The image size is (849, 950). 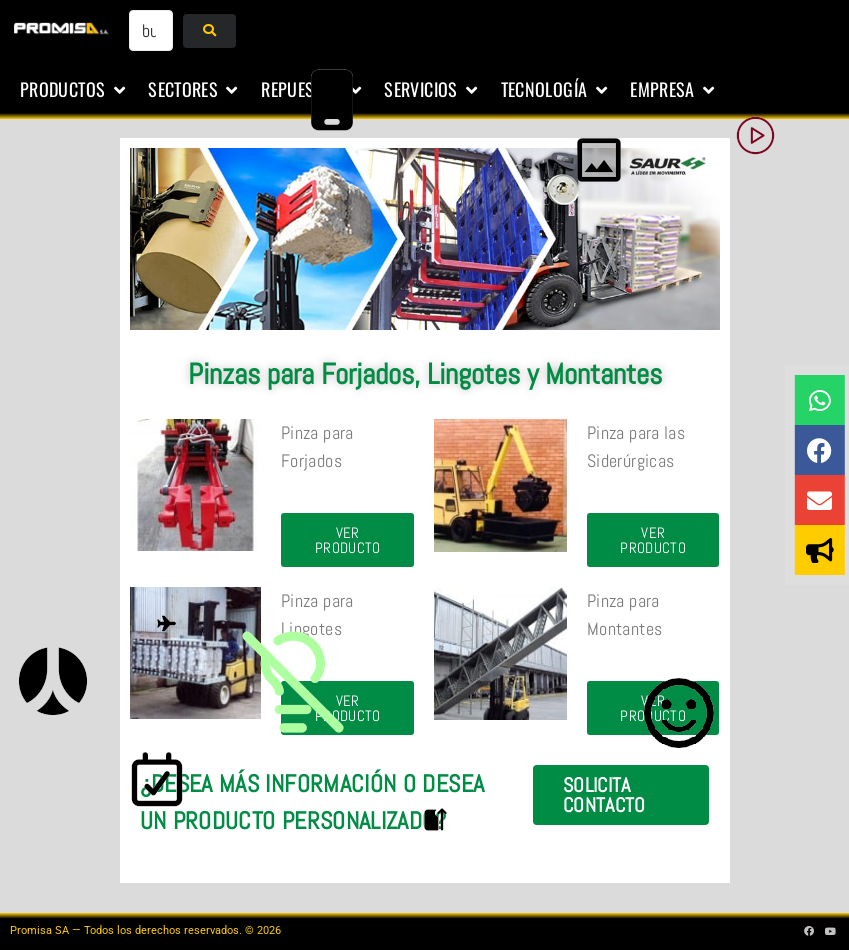 What do you see at coordinates (53, 681) in the screenshot?
I see `renren social network logo` at bounding box center [53, 681].